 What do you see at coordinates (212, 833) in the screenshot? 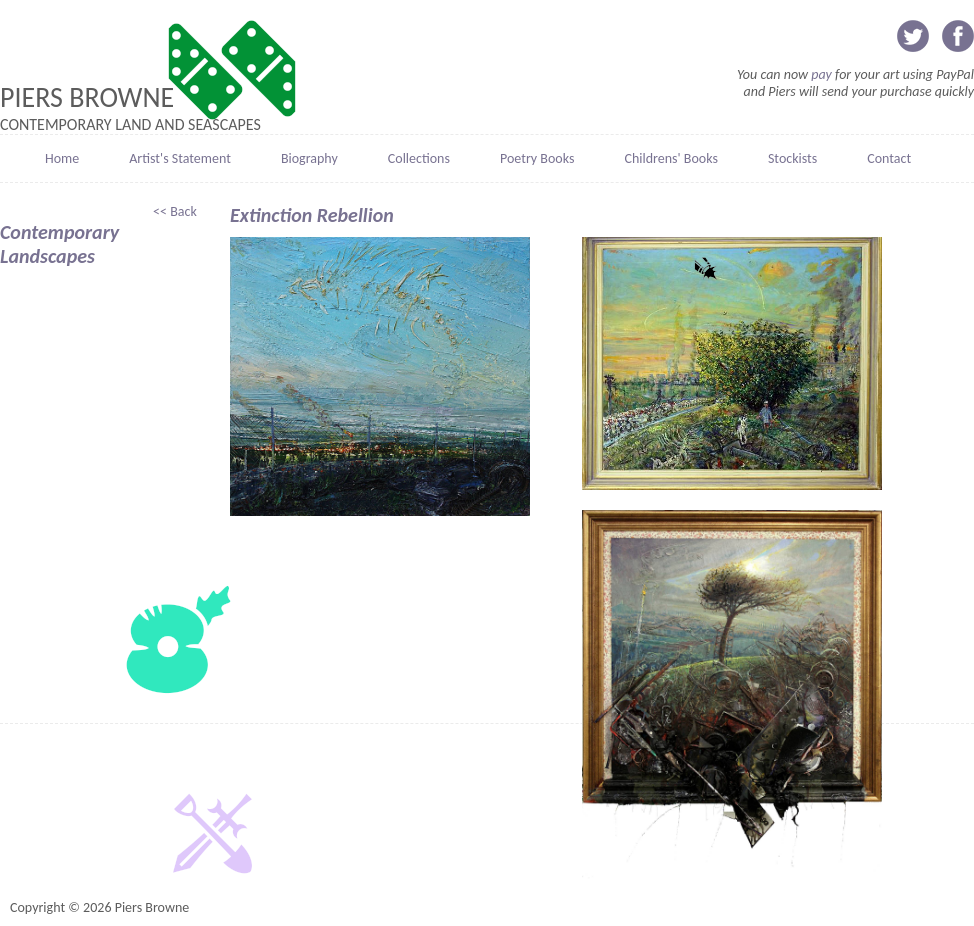
I see `access combat or adventure tools` at bounding box center [212, 833].